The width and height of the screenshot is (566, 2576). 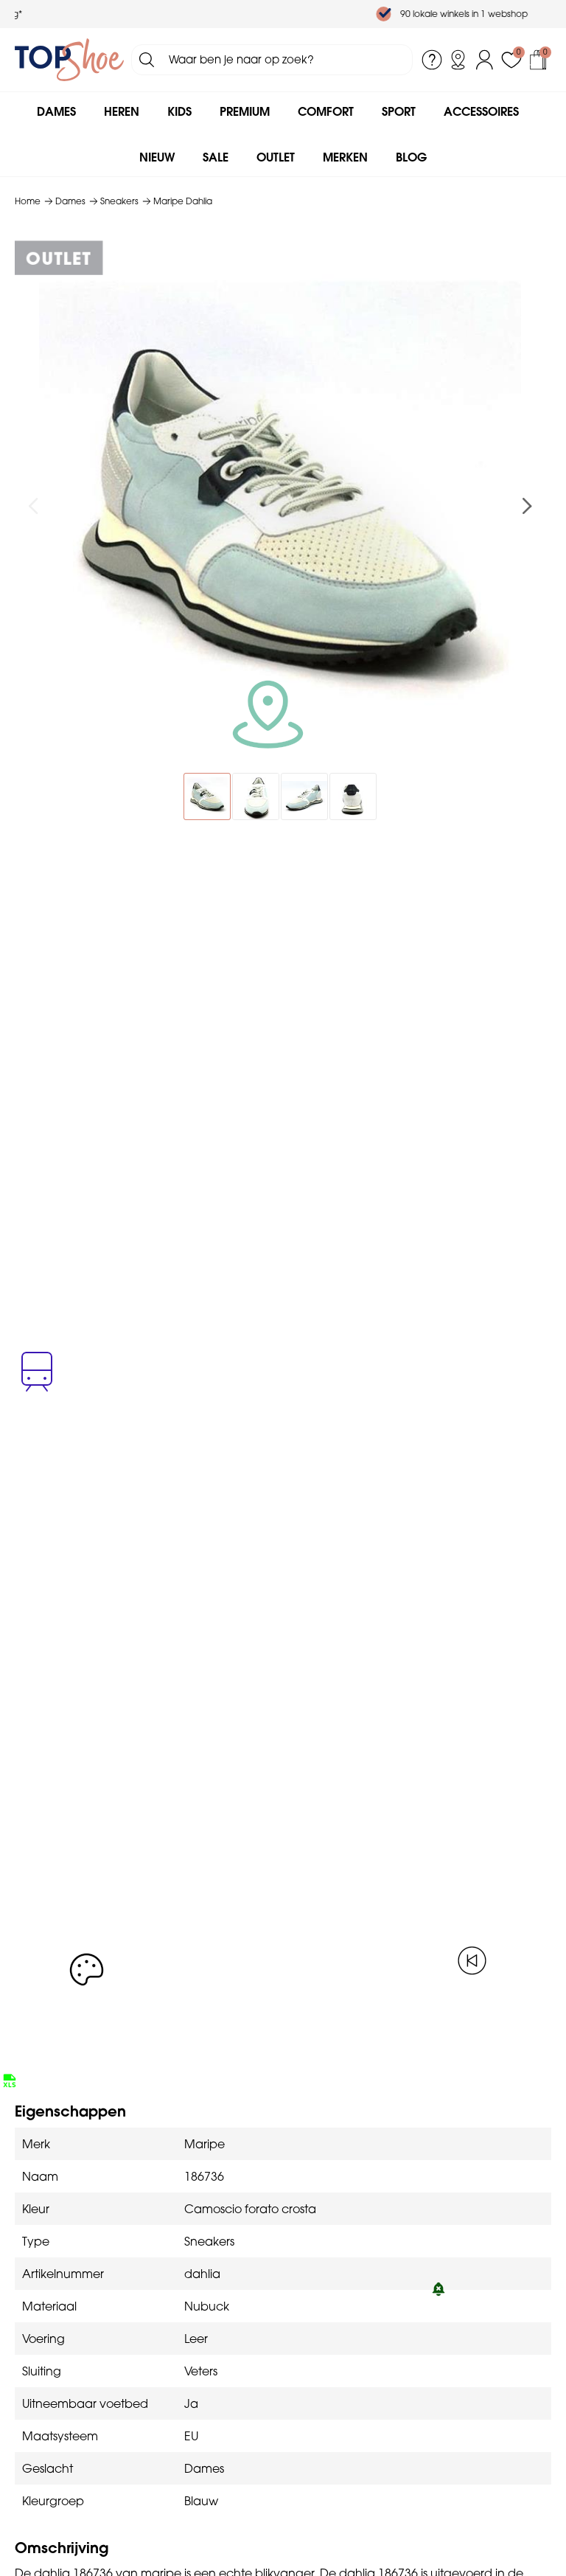 What do you see at coordinates (439, 2289) in the screenshot?
I see `dismiss or clear notifications` at bounding box center [439, 2289].